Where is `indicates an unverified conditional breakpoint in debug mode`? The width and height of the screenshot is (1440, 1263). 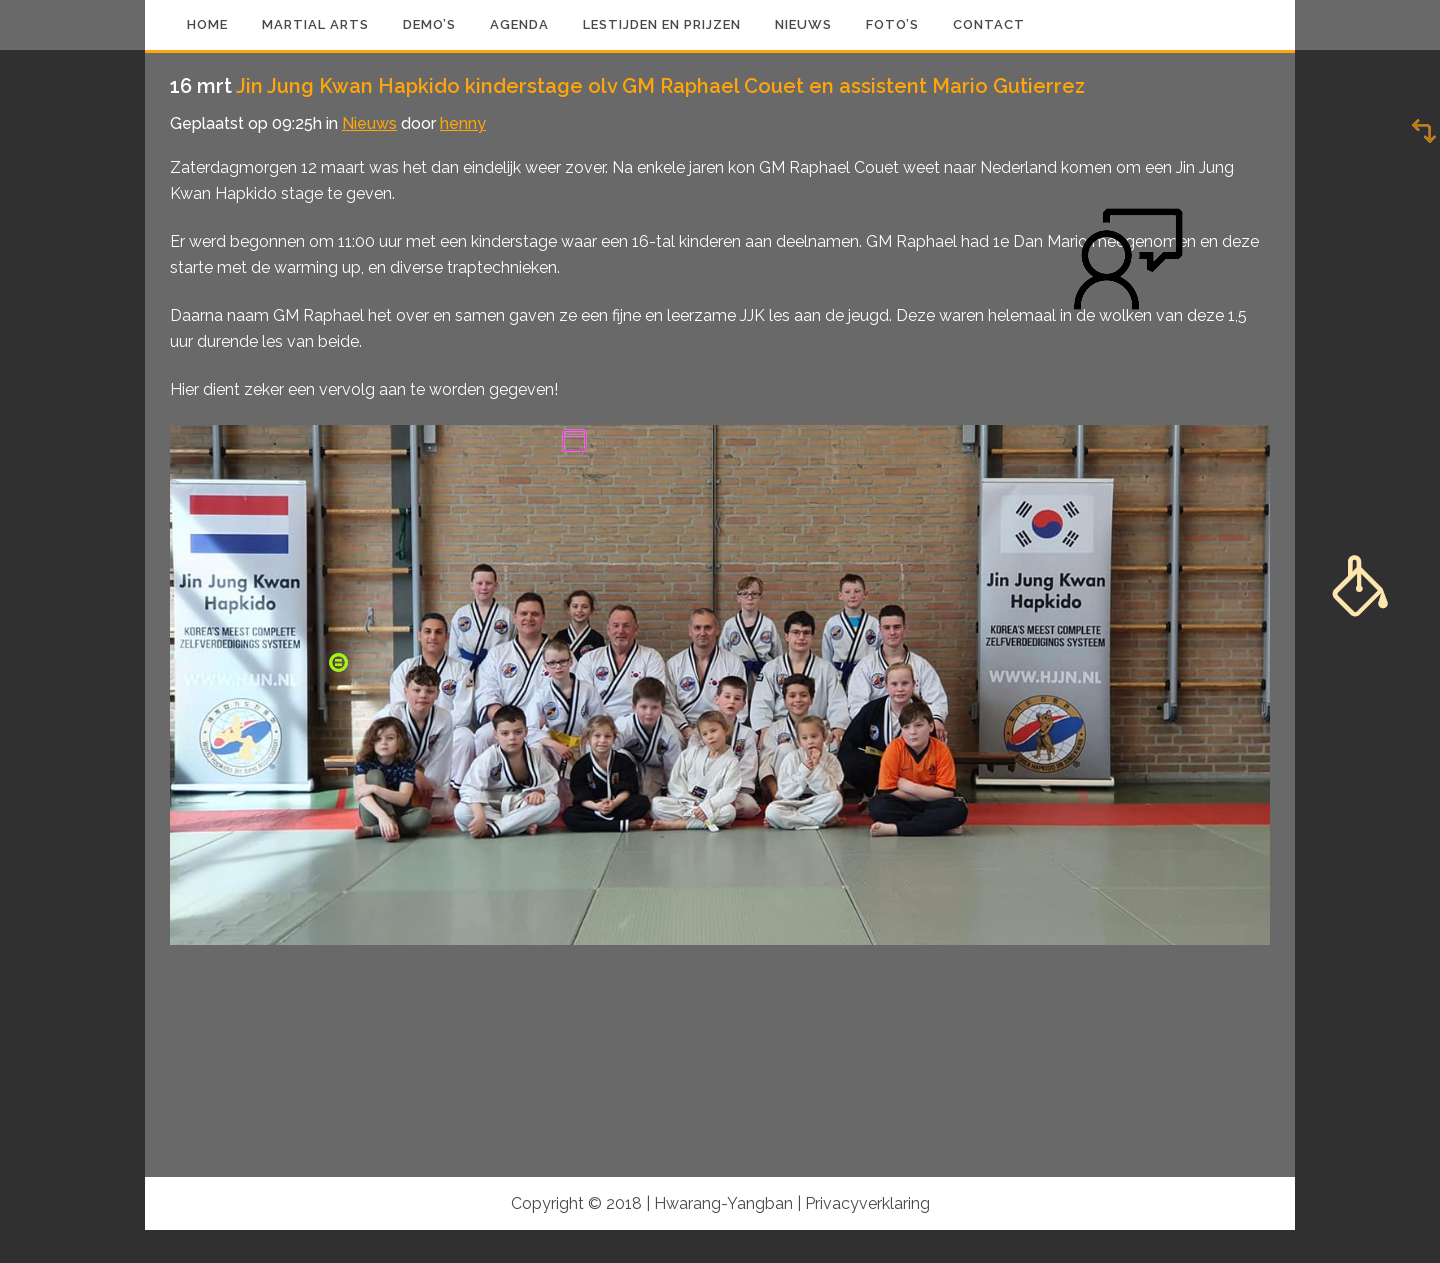
indicates an unverified conditional breakpoint in debug mode is located at coordinates (338, 662).